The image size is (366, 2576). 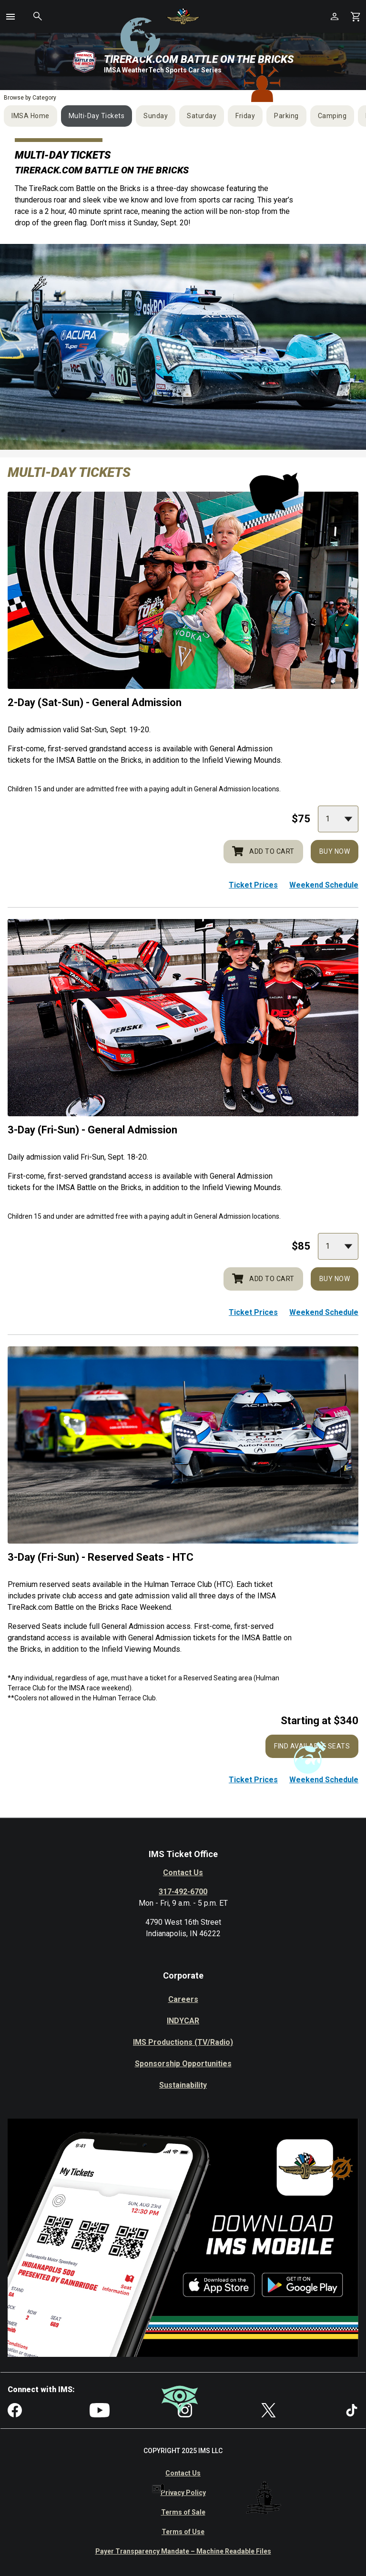 I want to click on use a fire potion or consumable item, so click(x=310, y=1758).